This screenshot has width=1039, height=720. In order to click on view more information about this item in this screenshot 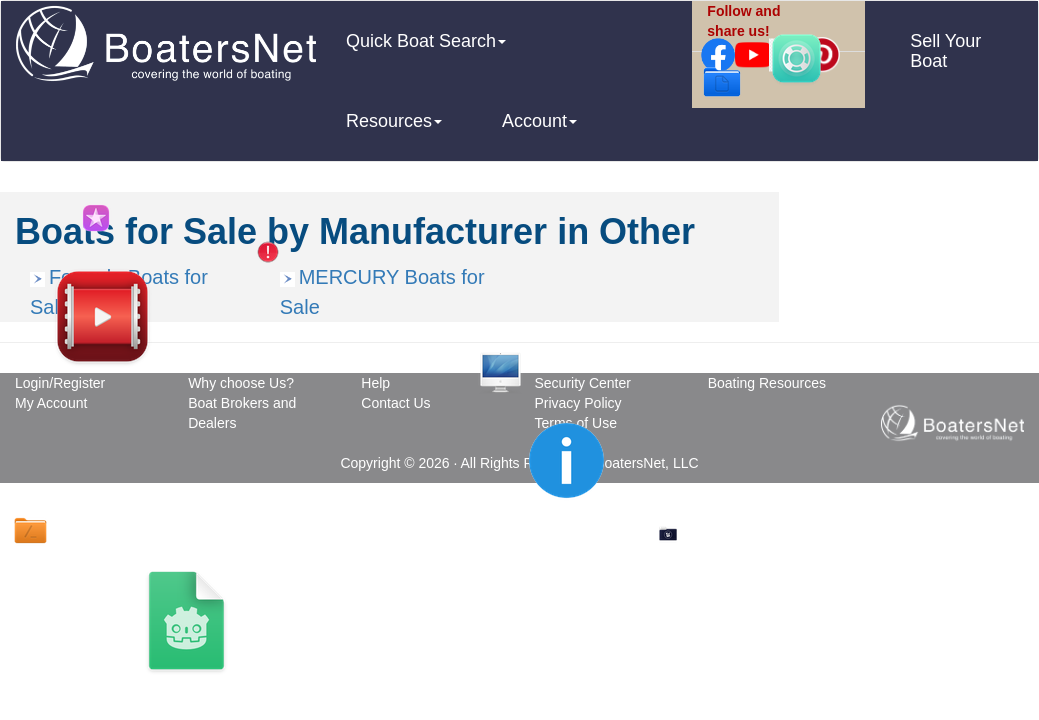, I will do `click(566, 460)`.